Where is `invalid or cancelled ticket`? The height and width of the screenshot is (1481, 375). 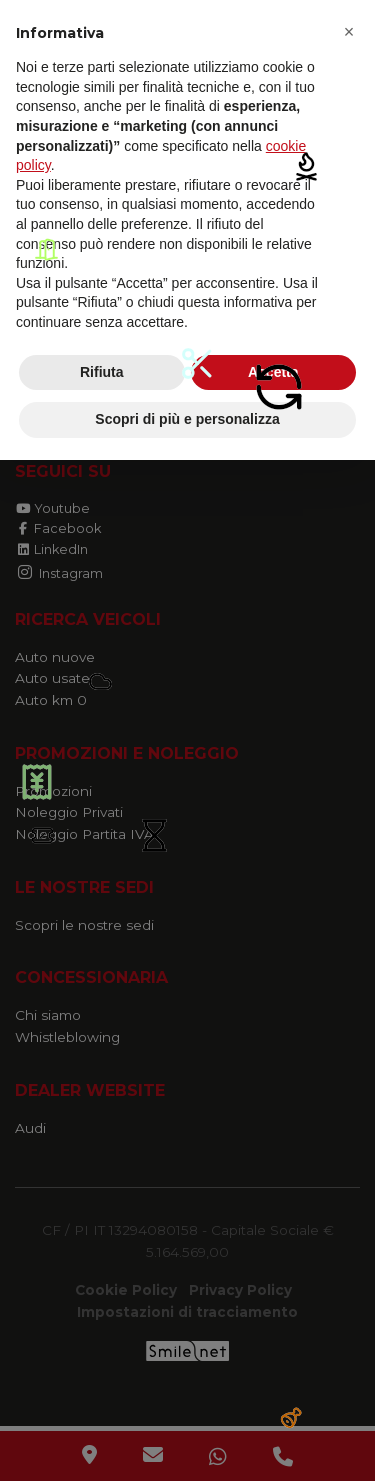
invalid or cancelled ticket is located at coordinates (42, 835).